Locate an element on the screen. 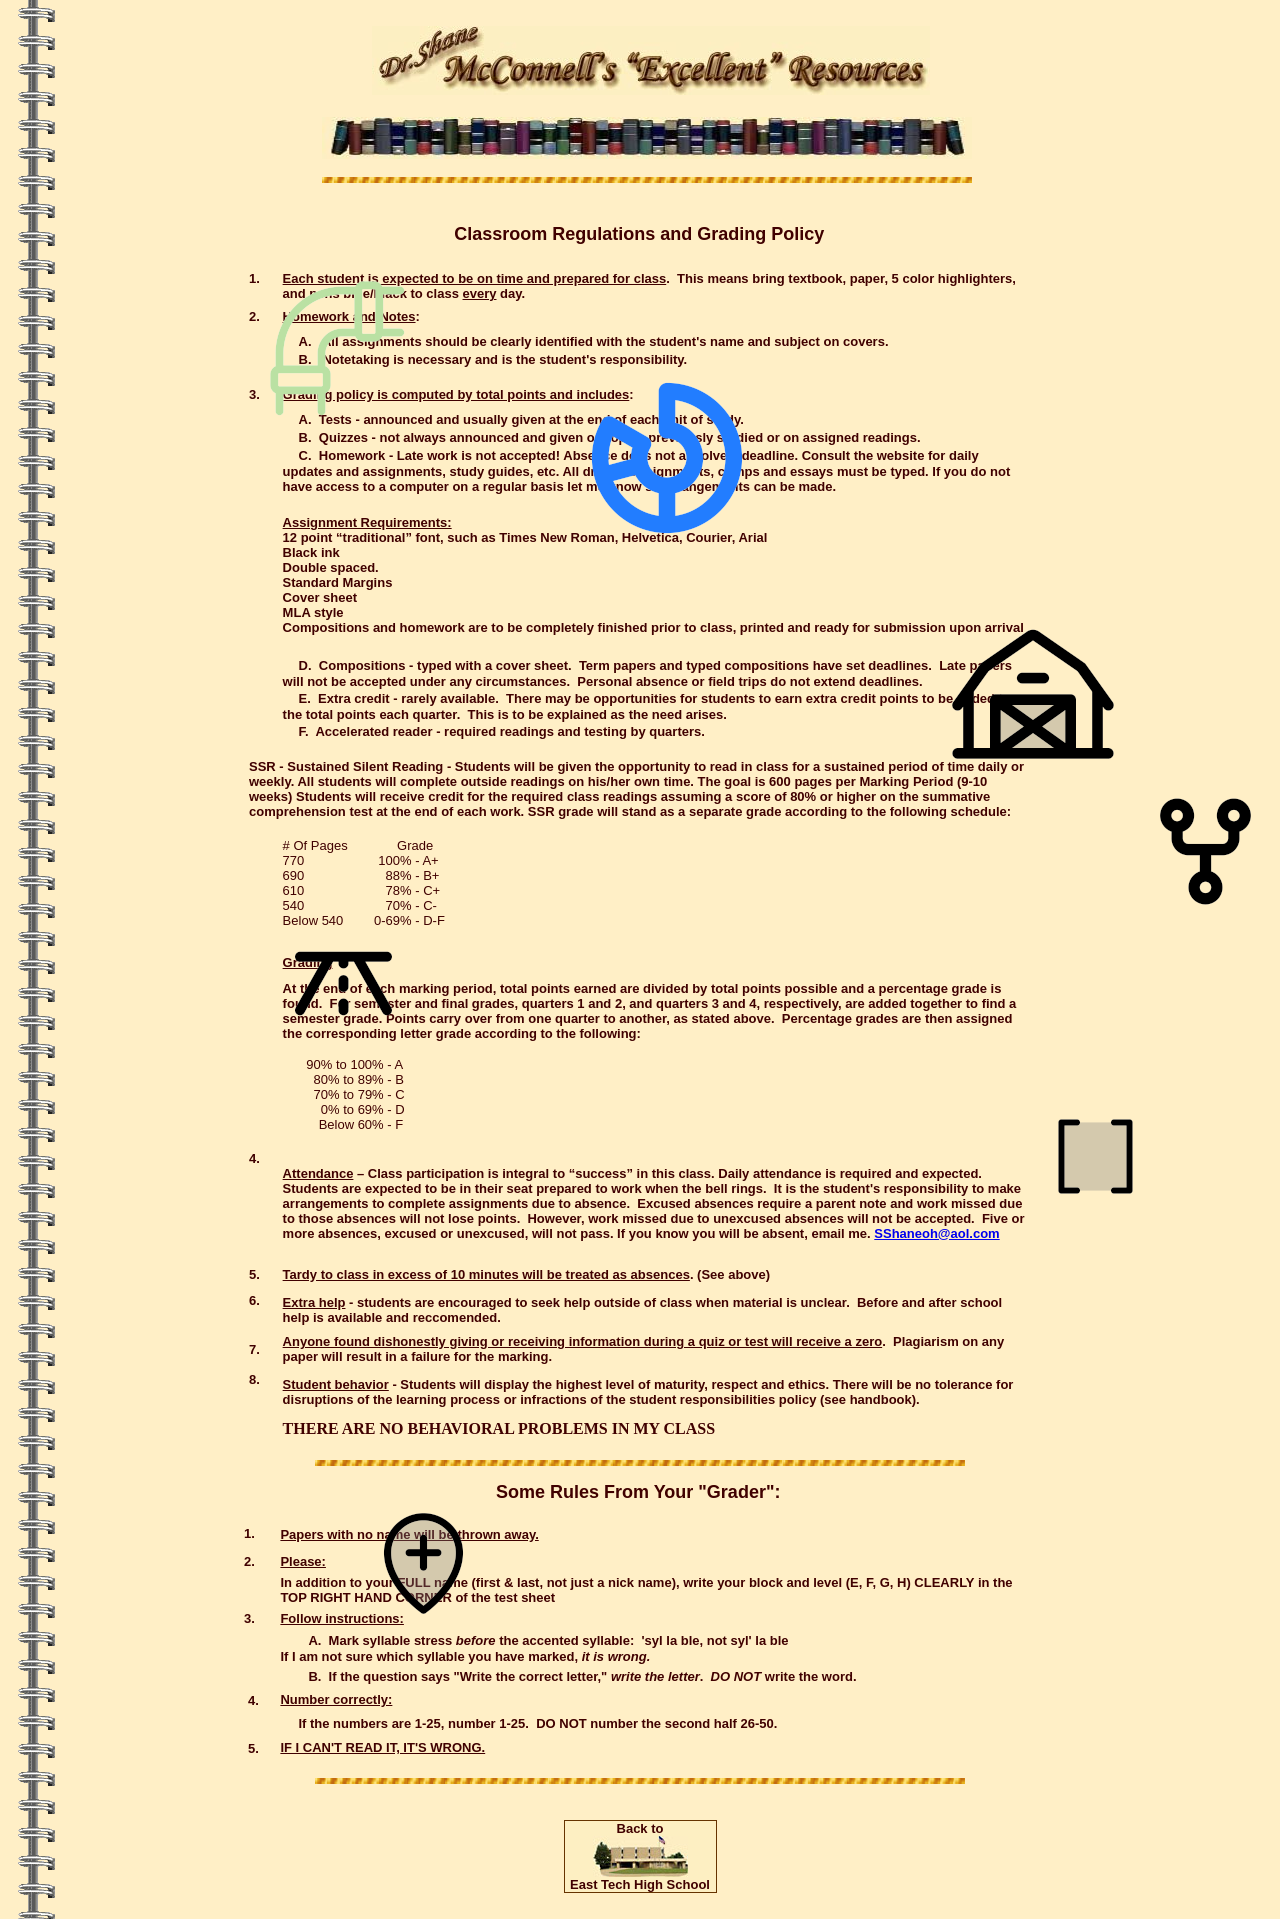 The image size is (1280, 1919). fork this repository is located at coordinates (1205, 851).